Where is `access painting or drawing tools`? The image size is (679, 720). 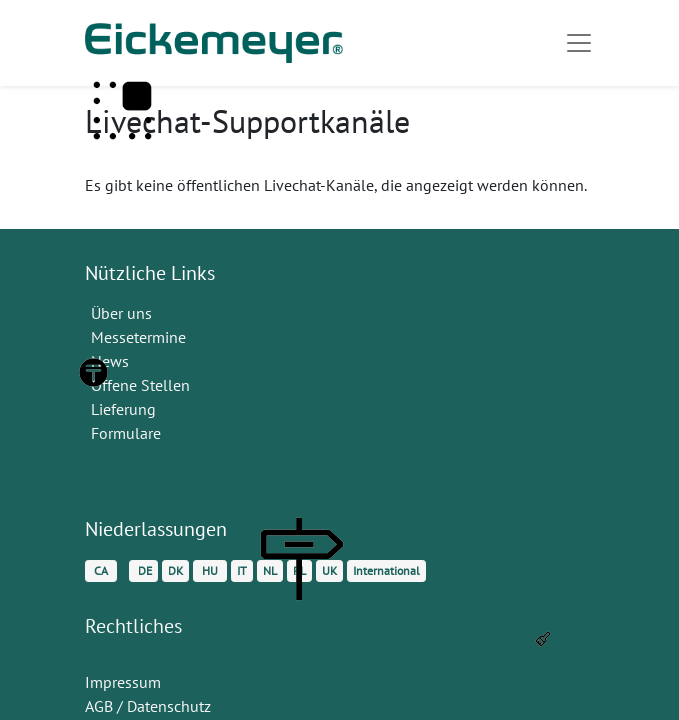 access painting or drawing tools is located at coordinates (543, 639).